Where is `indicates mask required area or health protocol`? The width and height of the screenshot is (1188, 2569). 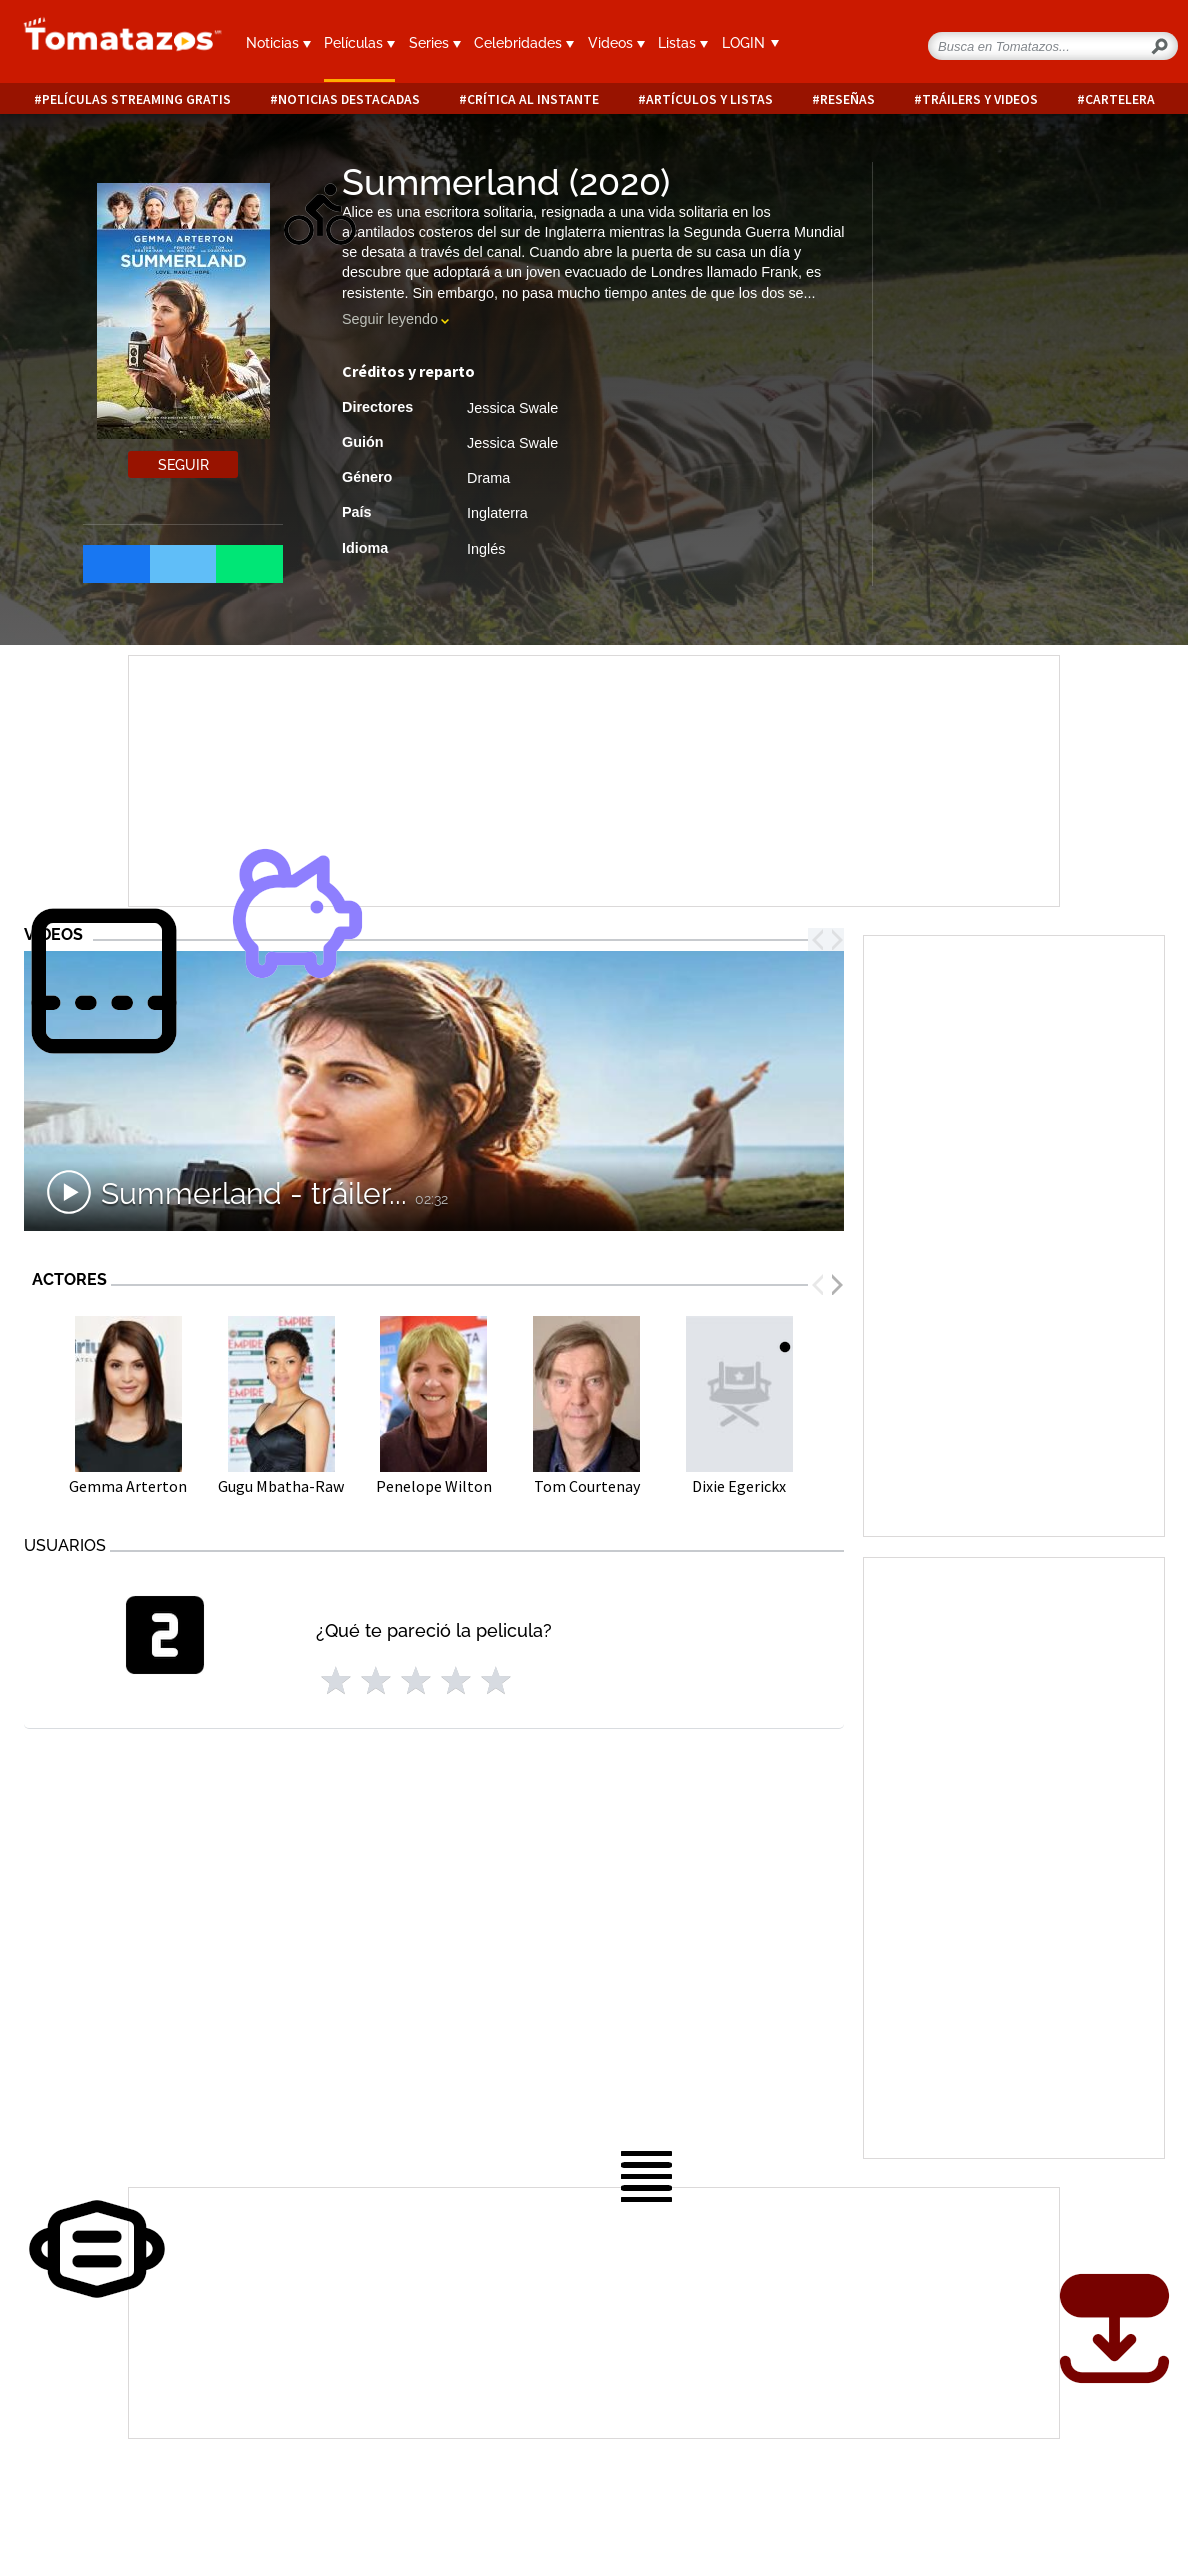 indicates mask required area or health protocol is located at coordinates (97, 2249).